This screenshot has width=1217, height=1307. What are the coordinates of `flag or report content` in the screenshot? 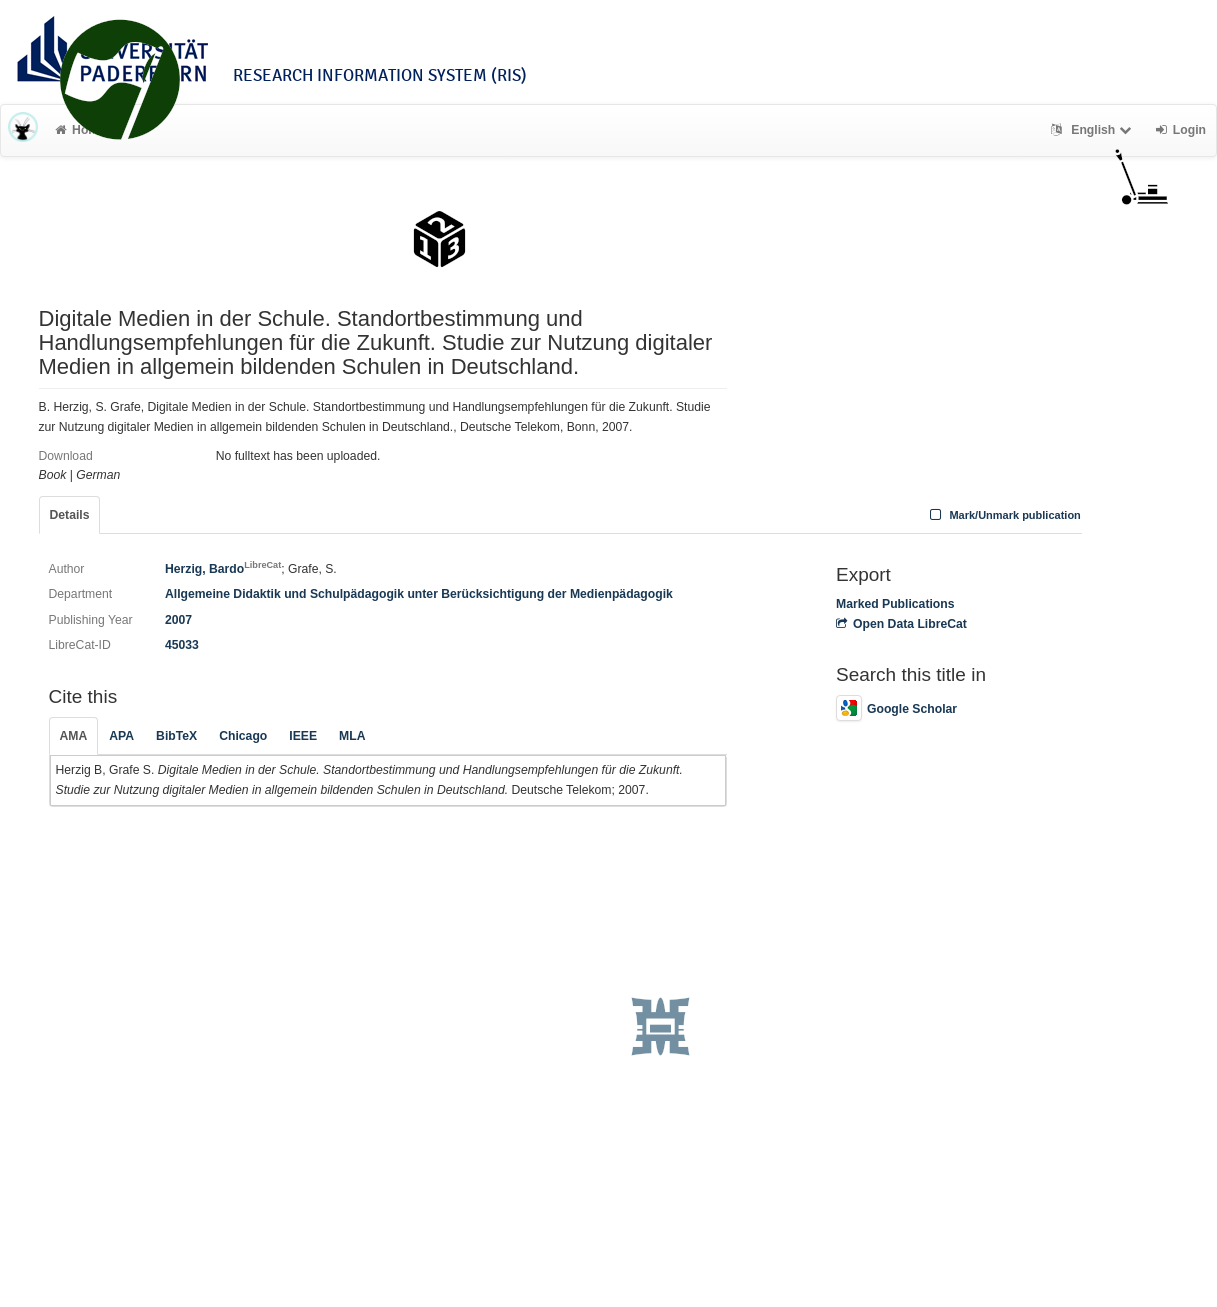 It's located at (120, 79).